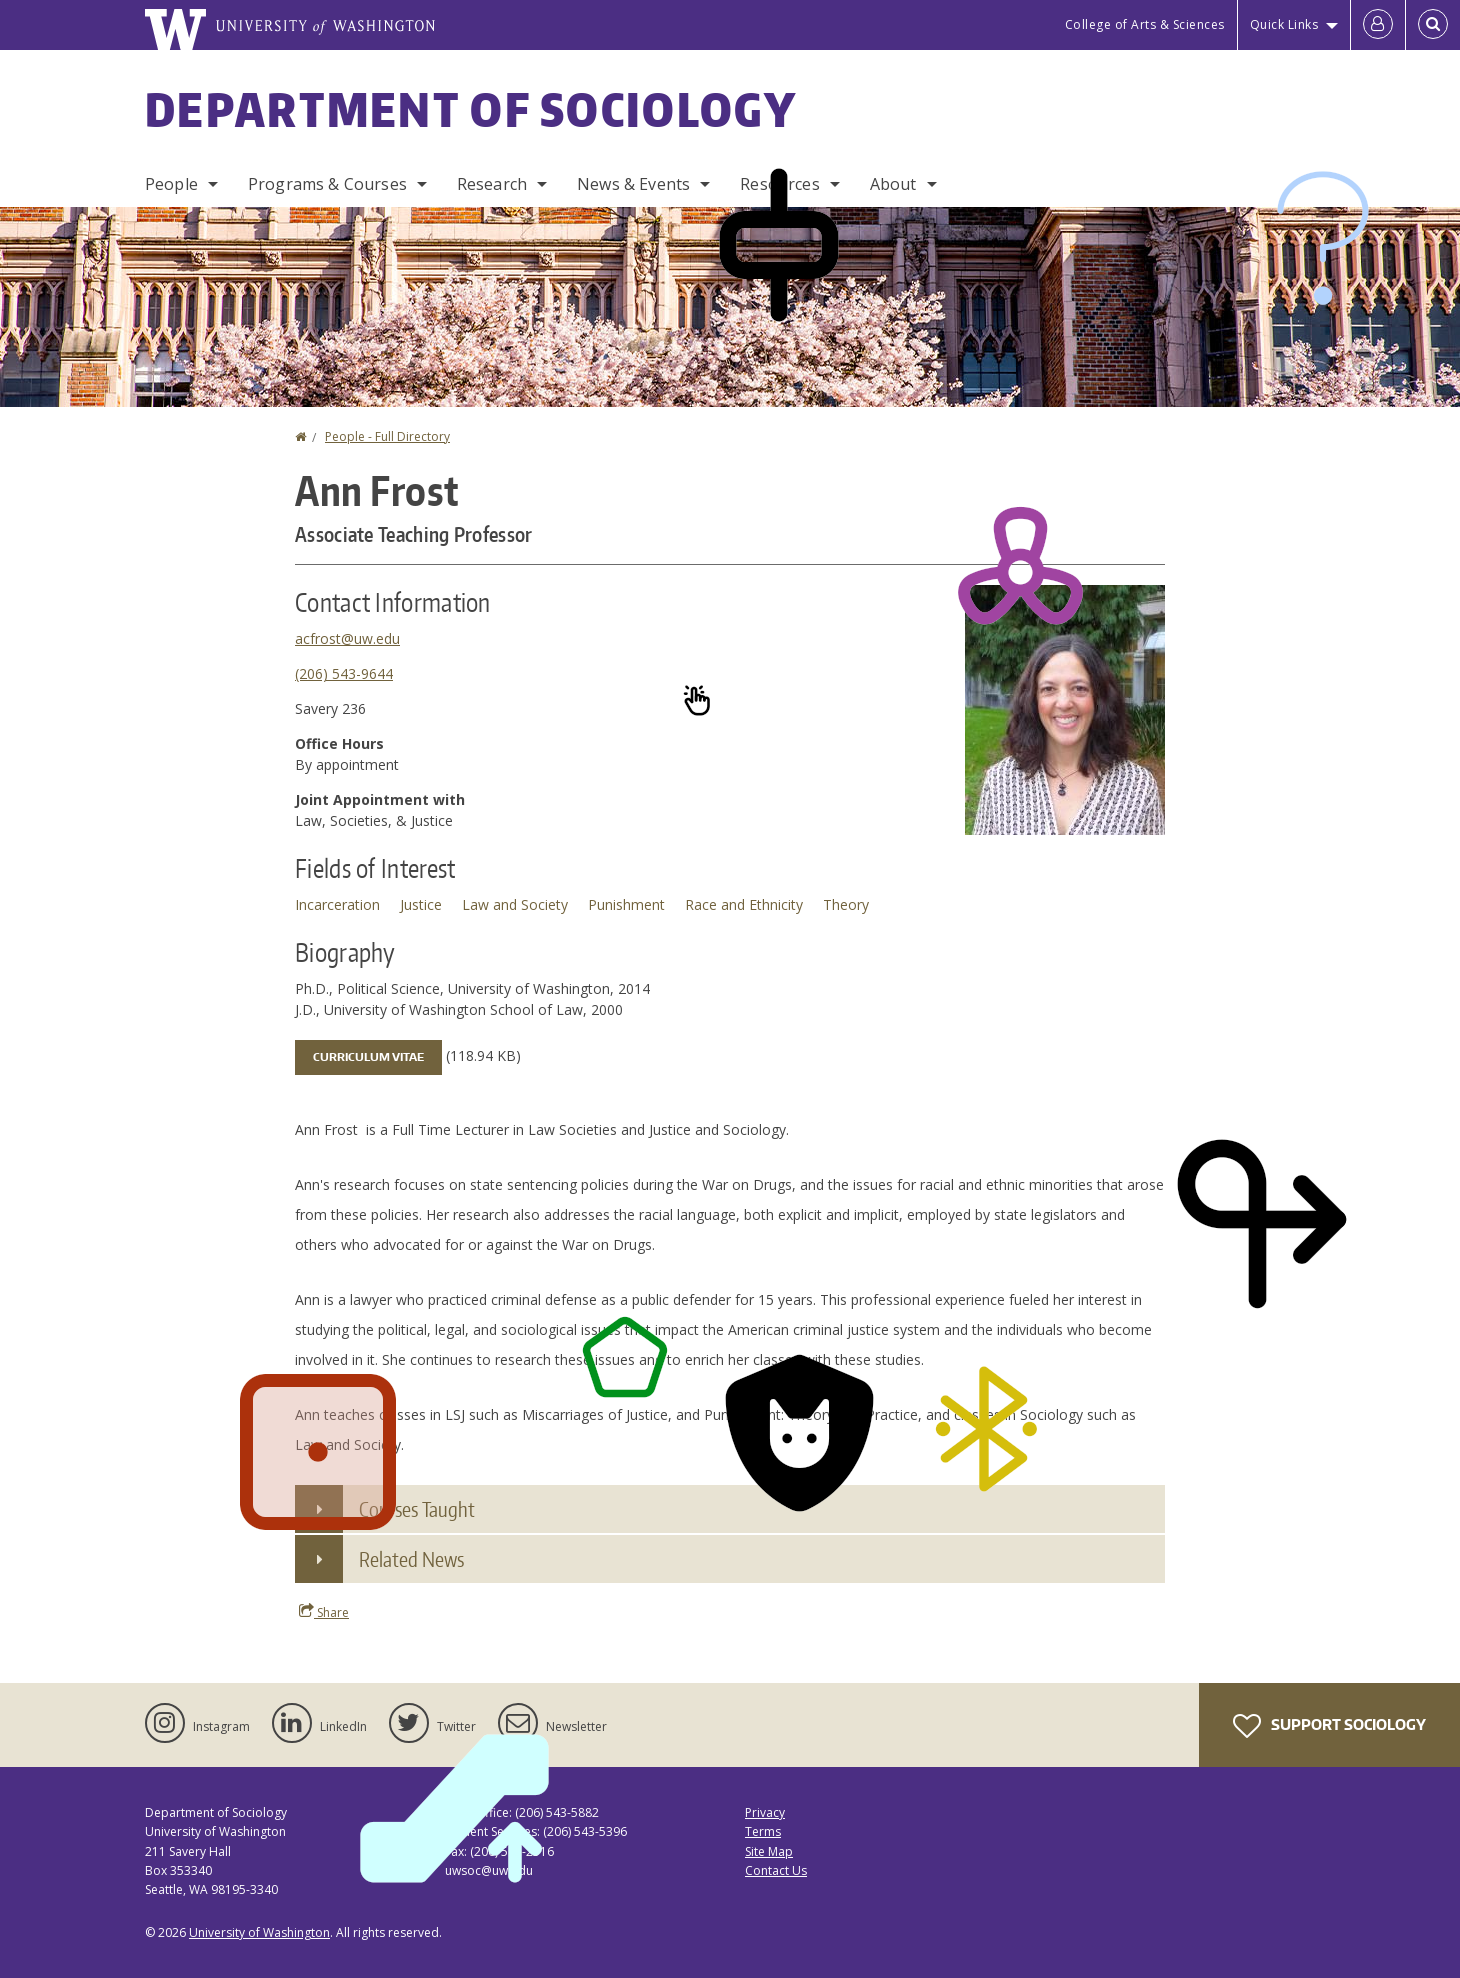 The image size is (1460, 1978). What do you see at coordinates (454, 1808) in the screenshot?
I see `indicates escalator going up` at bounding box center [454, 1808].